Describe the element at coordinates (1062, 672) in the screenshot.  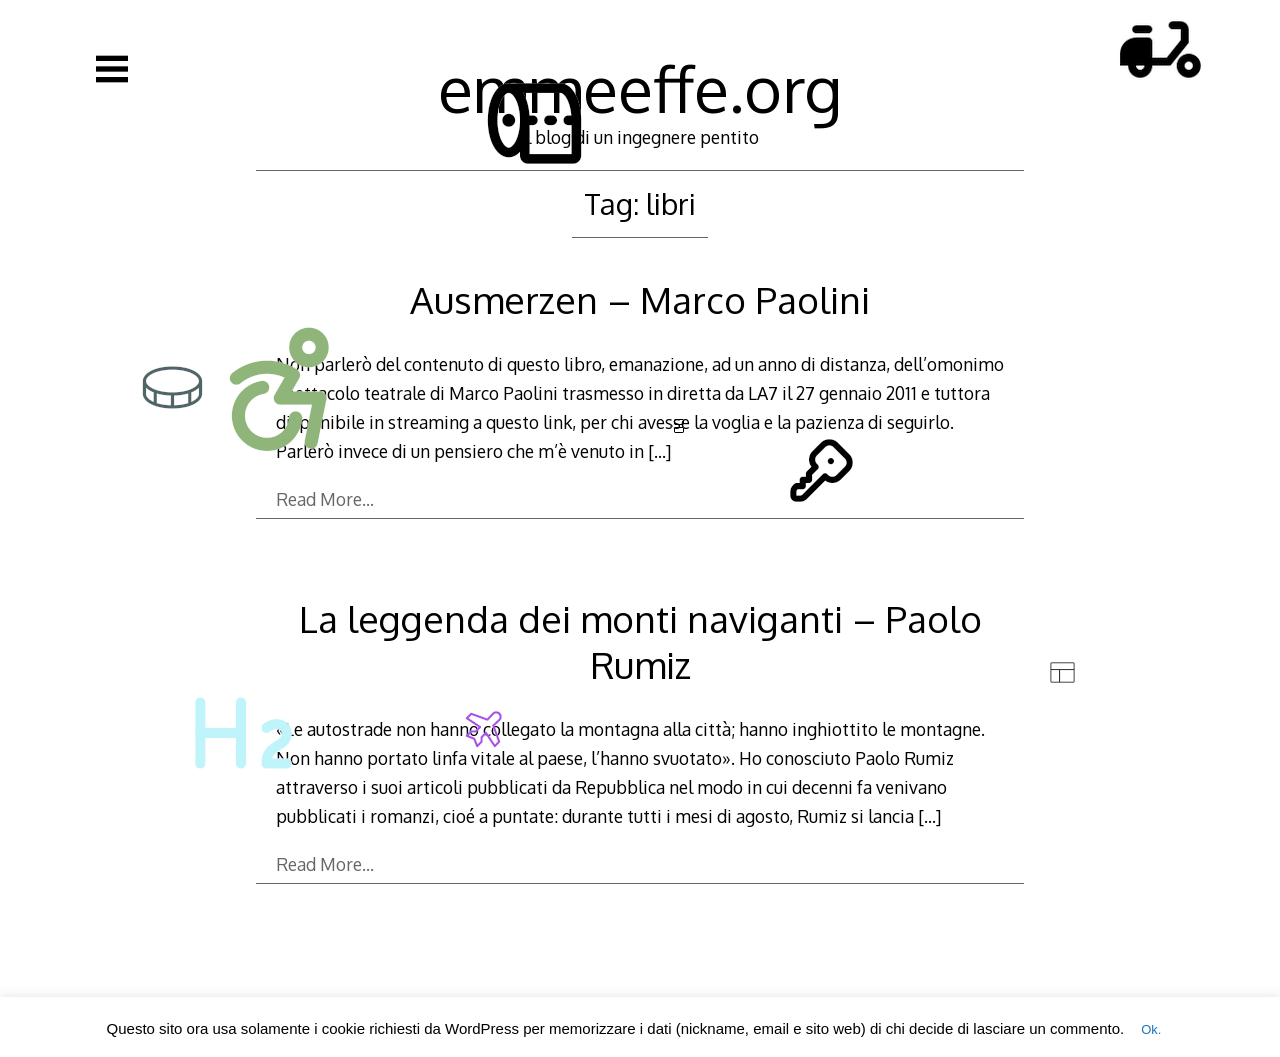
I see `change page layout options` at that location.